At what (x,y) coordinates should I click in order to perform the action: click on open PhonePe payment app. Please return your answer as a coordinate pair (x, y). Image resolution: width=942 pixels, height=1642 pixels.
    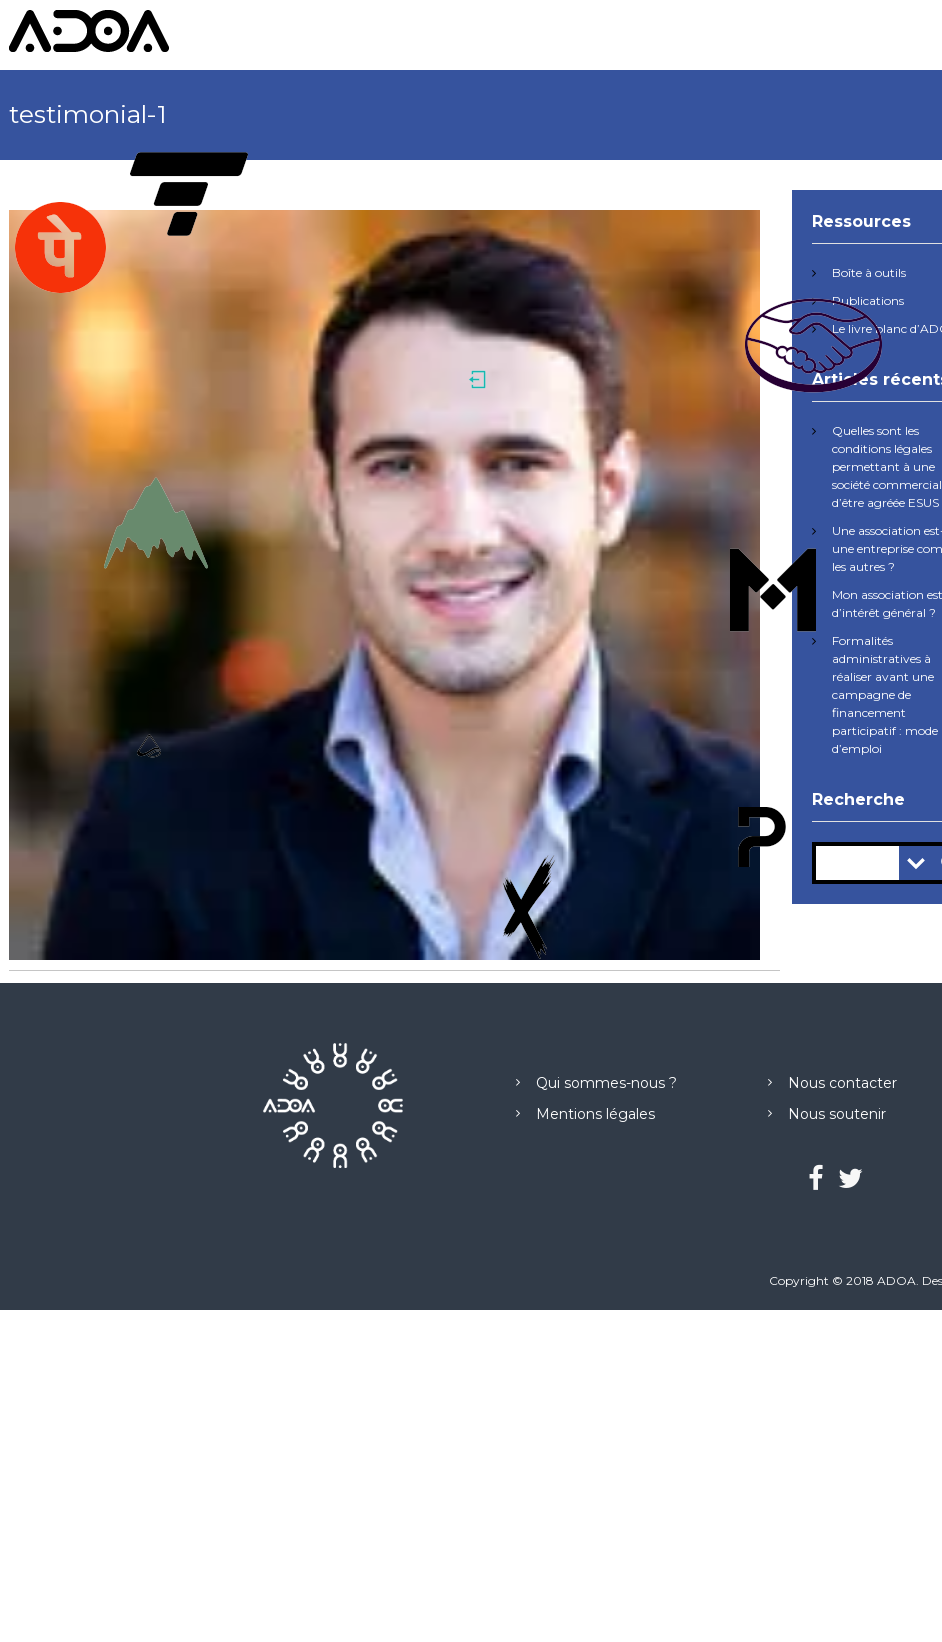
    Looking at the image, I should click on (60, 247).